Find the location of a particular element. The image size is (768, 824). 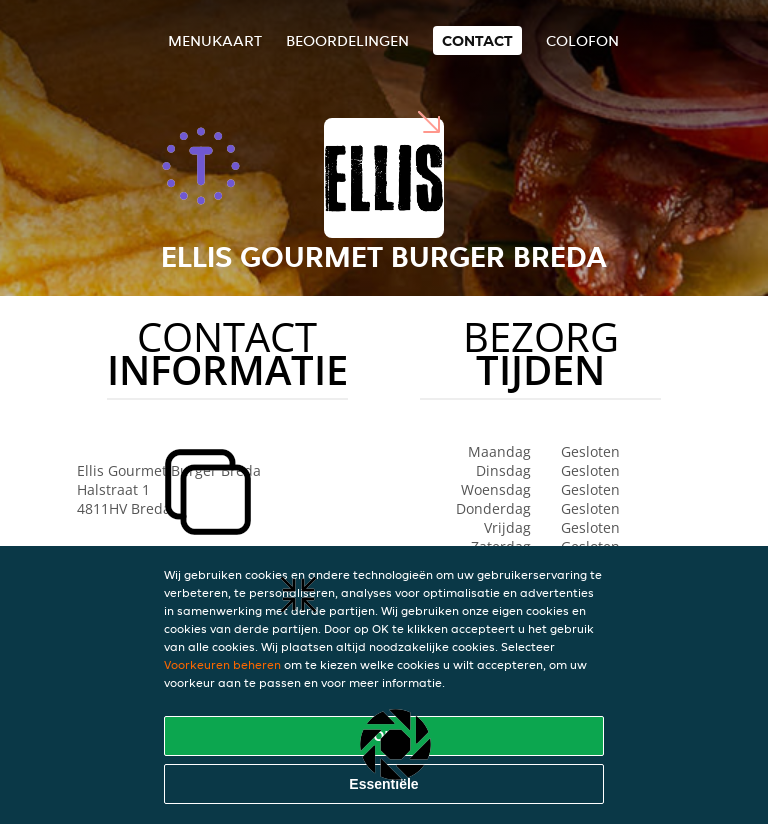

navigate to the next item diagonally is located at coordinates (429, 122).